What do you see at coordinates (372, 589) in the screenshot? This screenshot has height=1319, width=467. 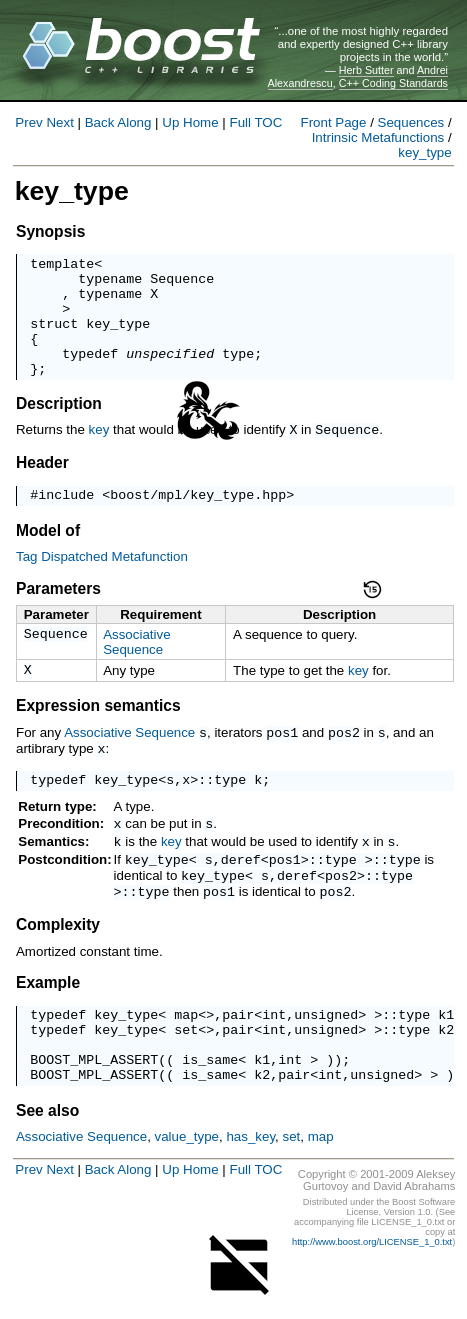 I see `rewind 15 seconds` at bounding box center [372, 589].